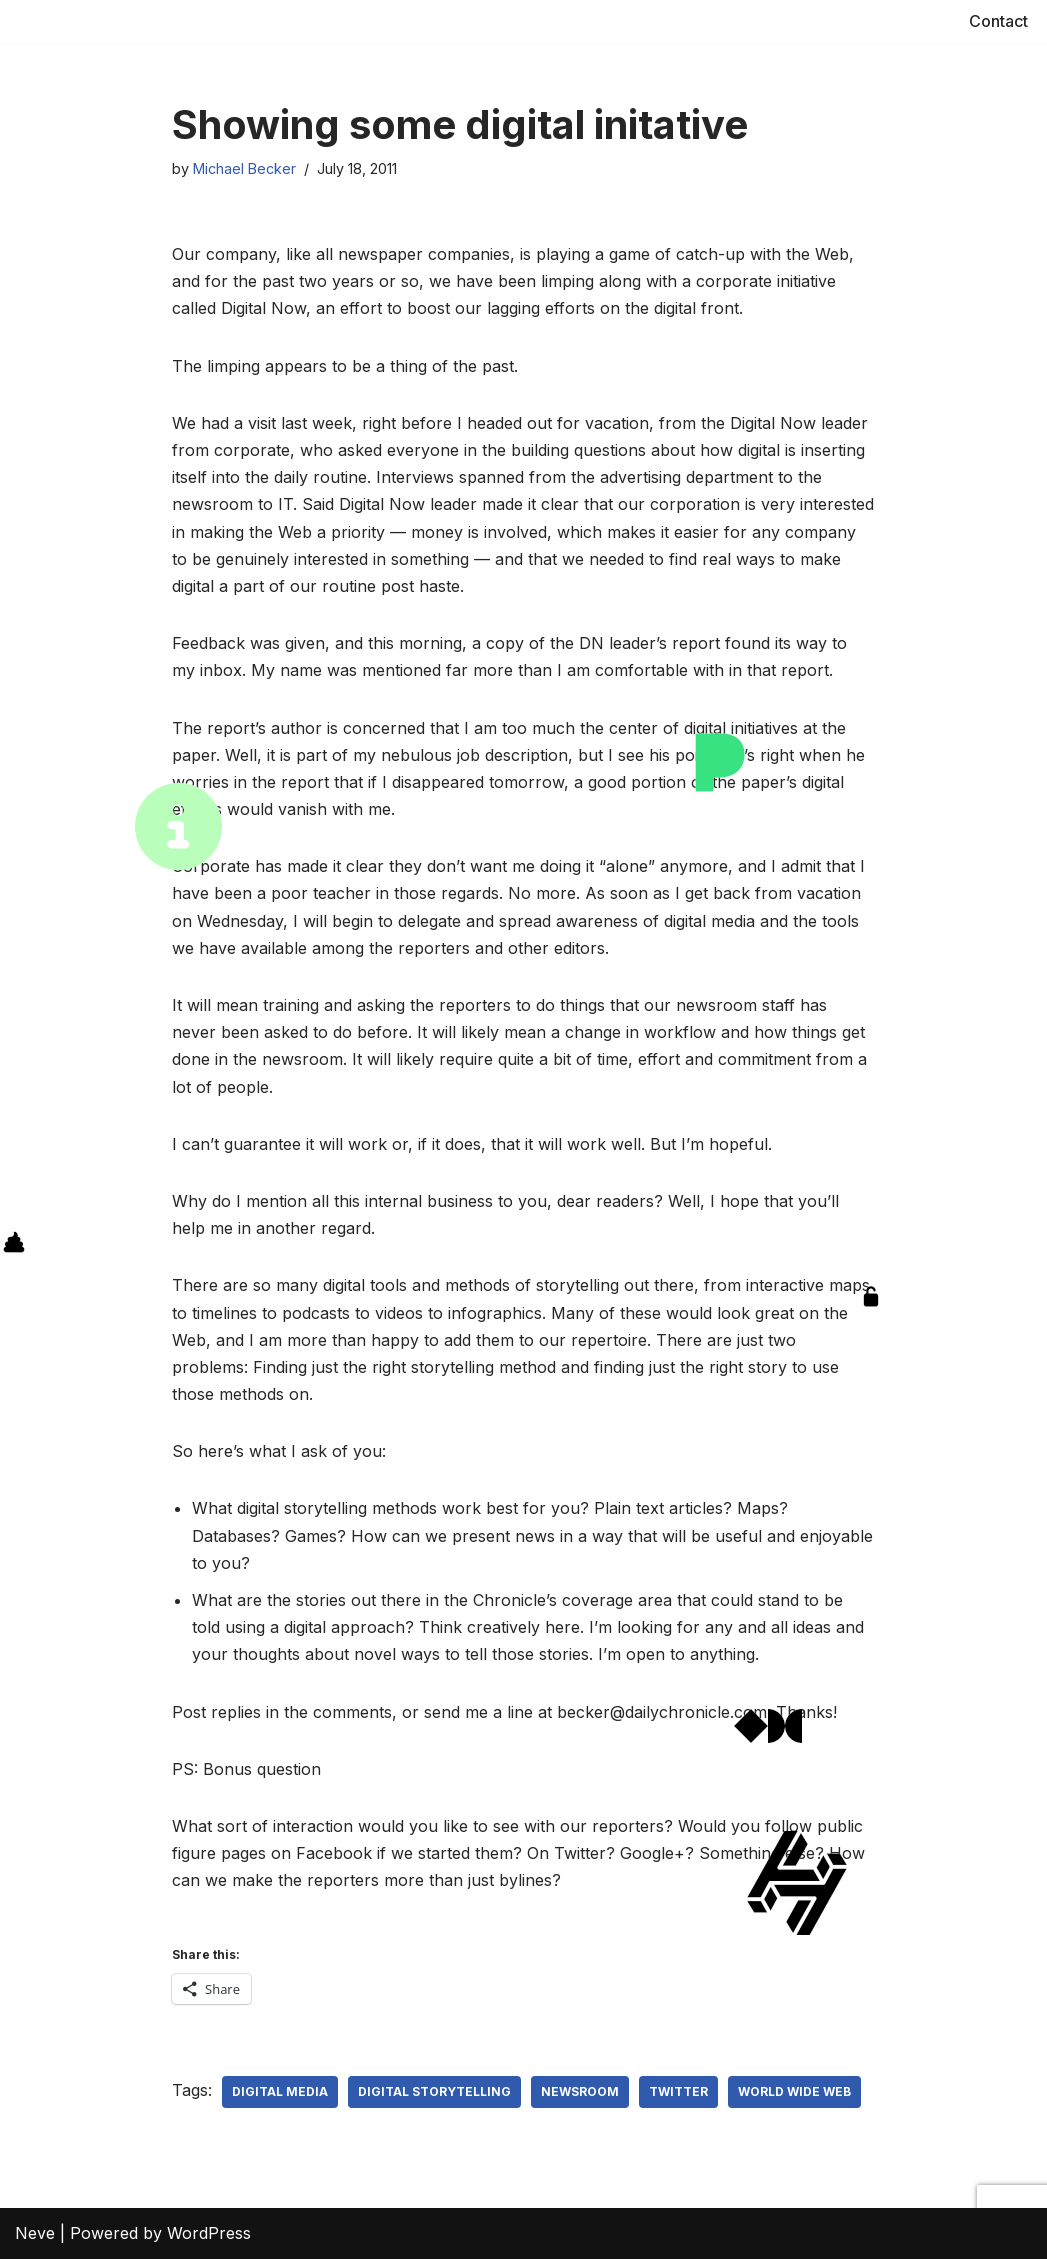 This screenshot has width=1047, height=2259. Describe the element at coordinates (871, 1297) in the screenshot. I see `unlock this item or feature` at that location.